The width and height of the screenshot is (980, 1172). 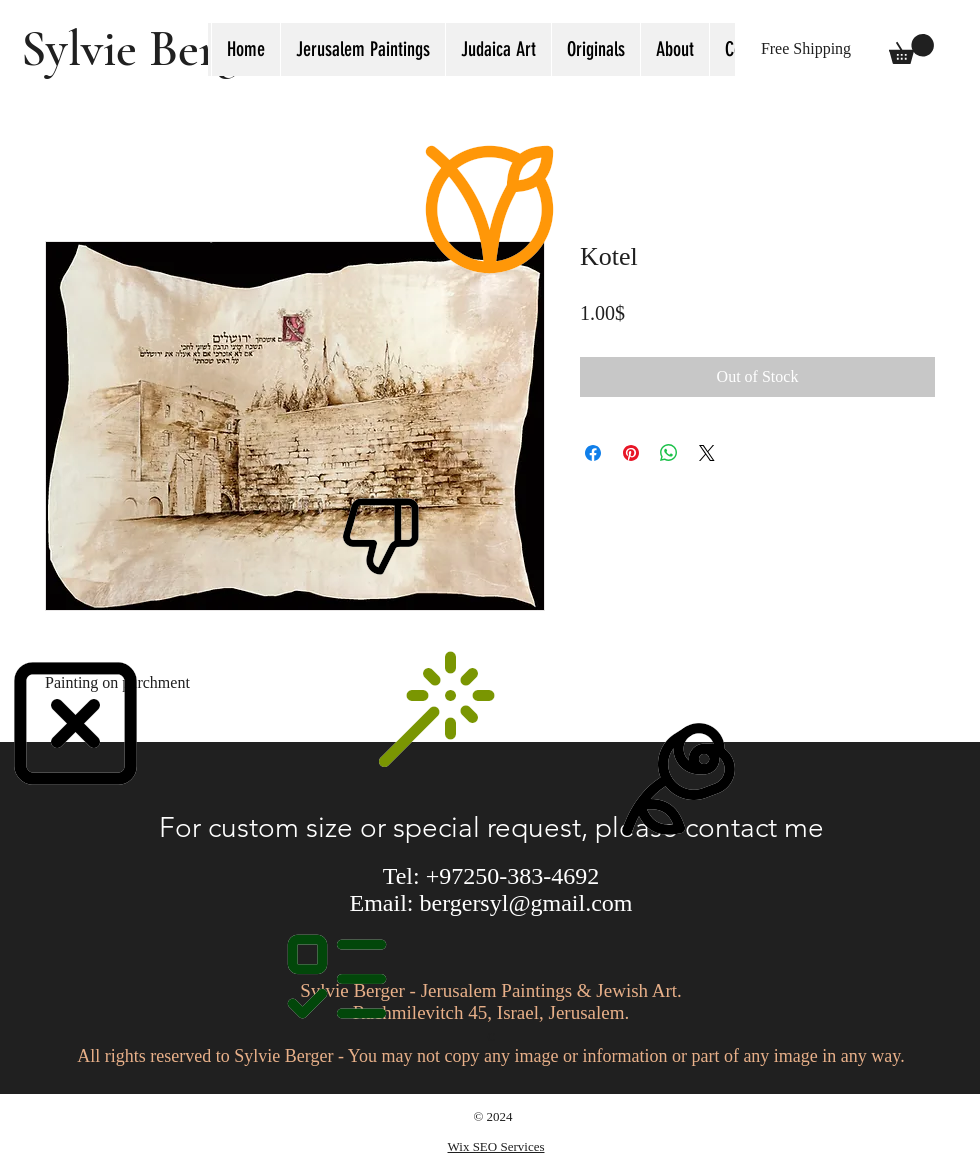 I want to click on dislike or downvote content, so click(x=380, y=536).